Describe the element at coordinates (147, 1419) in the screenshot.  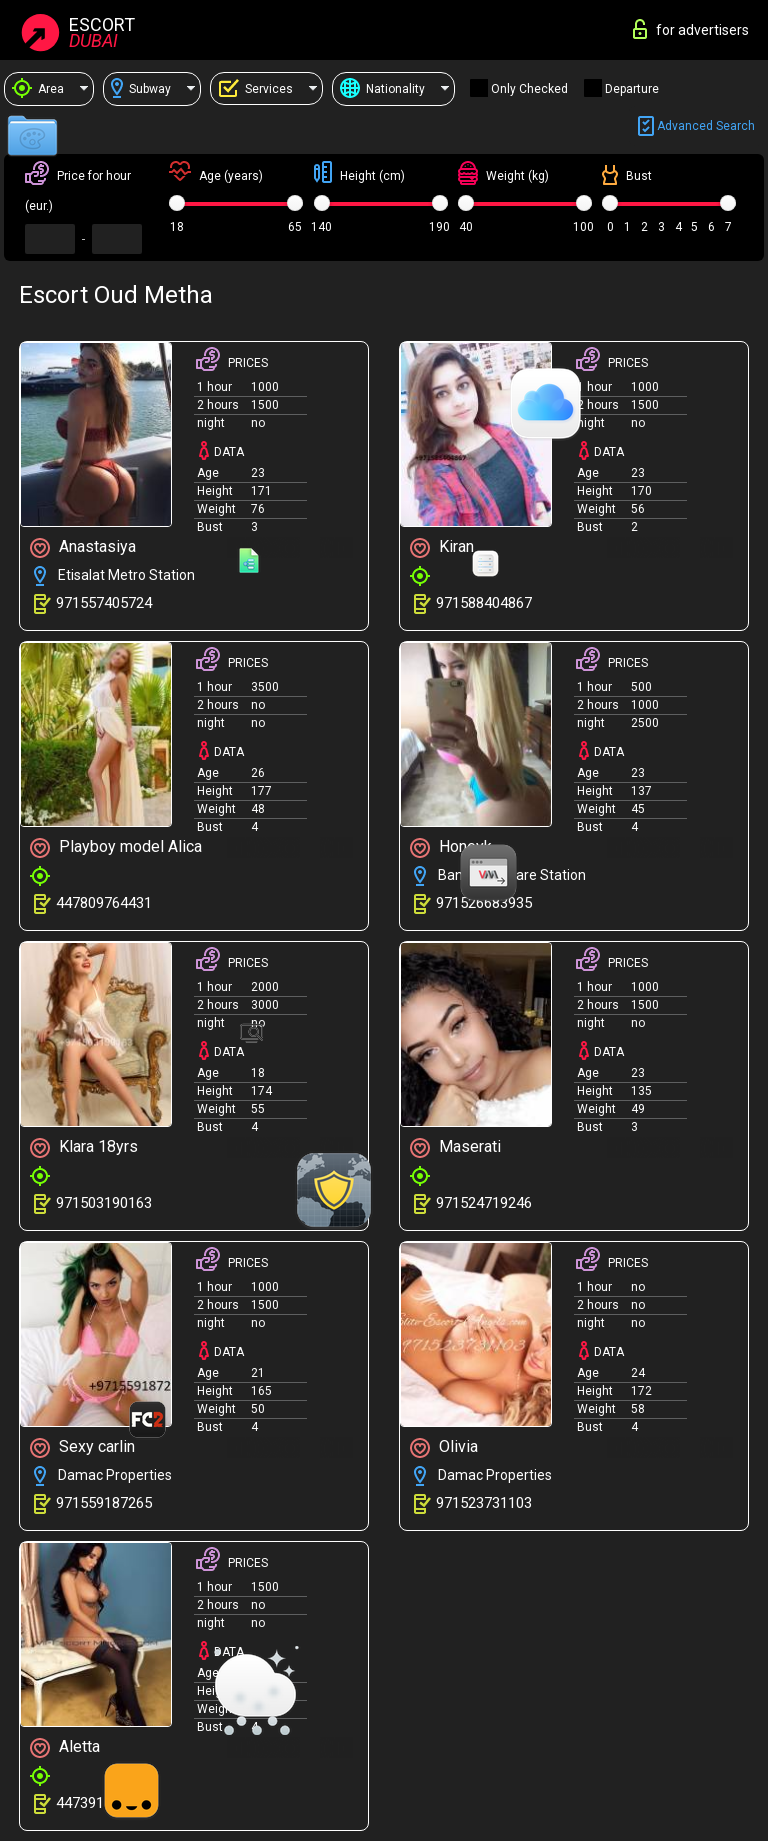
I see `launch far cry 2 game` at that location.